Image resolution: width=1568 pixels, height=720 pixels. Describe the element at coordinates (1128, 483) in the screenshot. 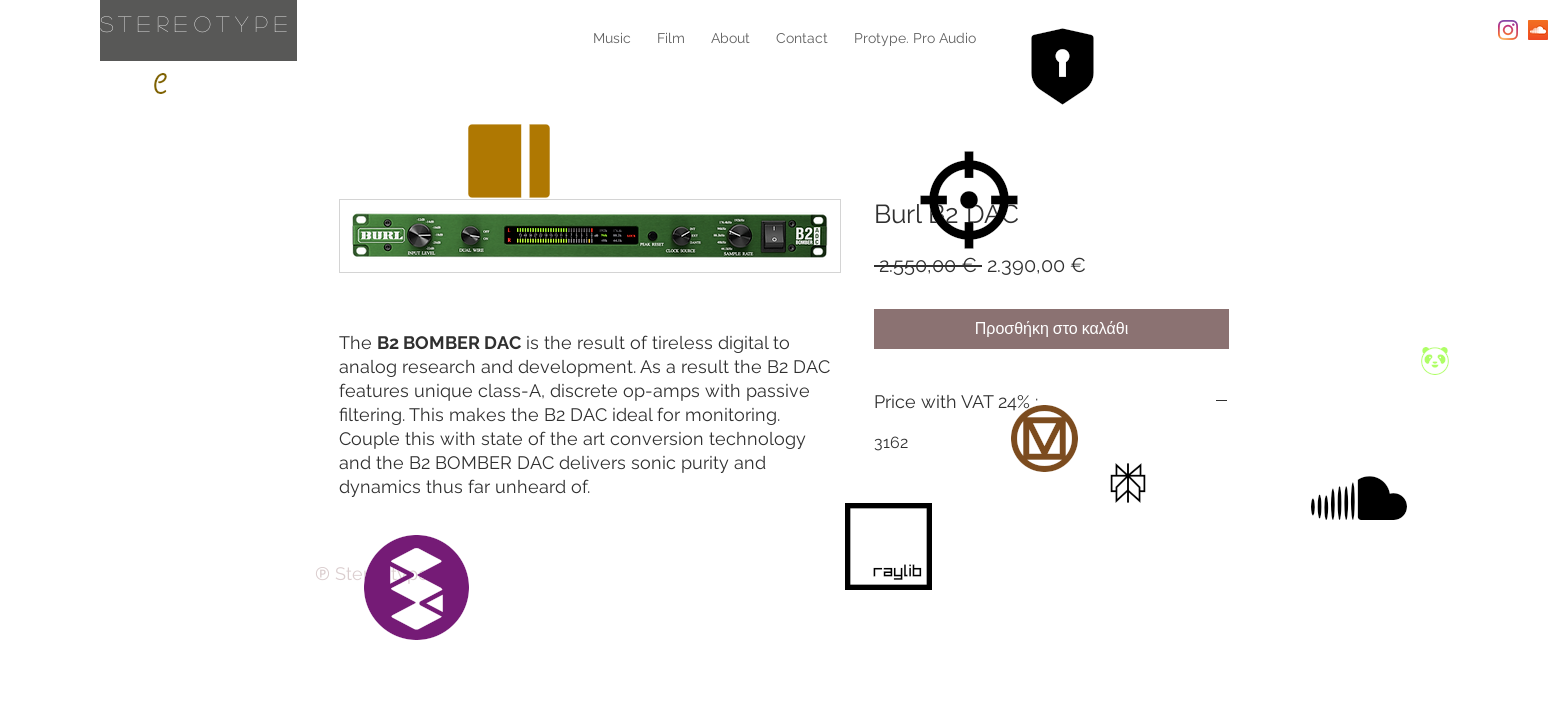

I see `open perplexity ai app` at that location.